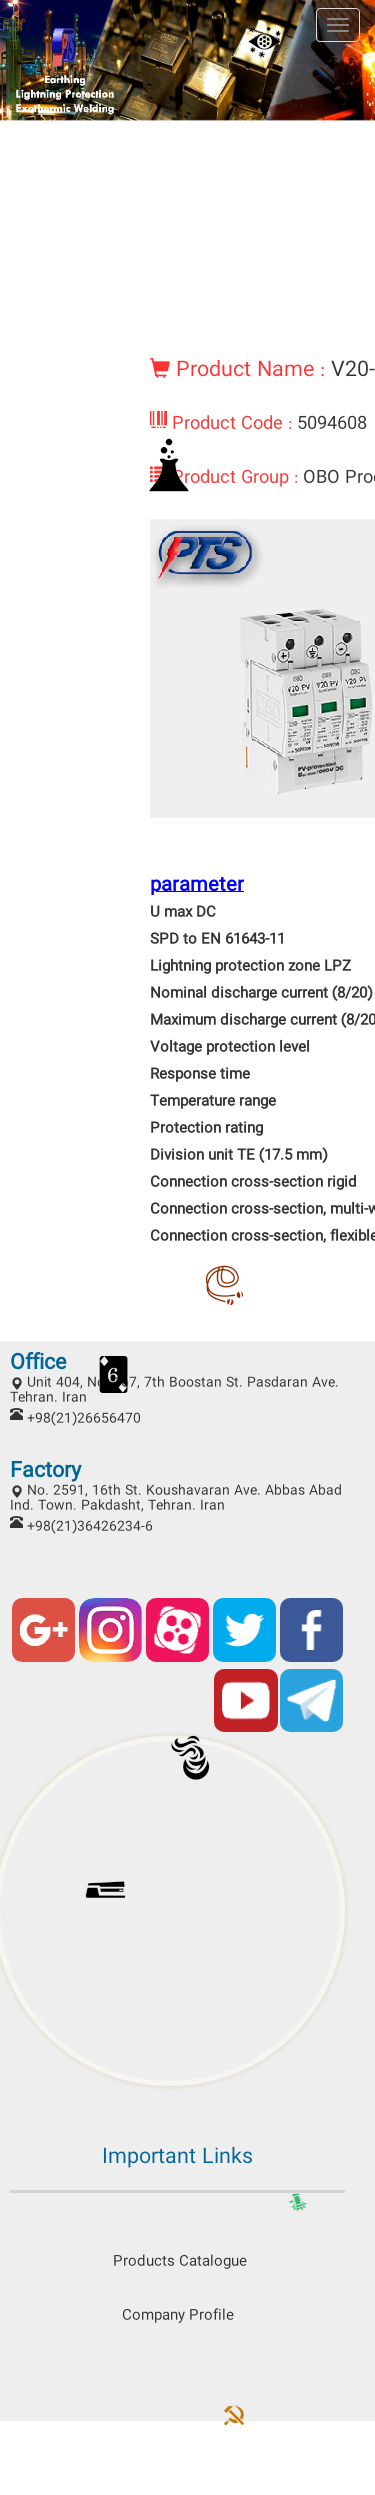 This screenshot has height=2495, width=375. What do you see at coordinates (298, 2202) in the screenshot?
I see `indicates a legal or court-related feature` at bounding box center [298, 2202].